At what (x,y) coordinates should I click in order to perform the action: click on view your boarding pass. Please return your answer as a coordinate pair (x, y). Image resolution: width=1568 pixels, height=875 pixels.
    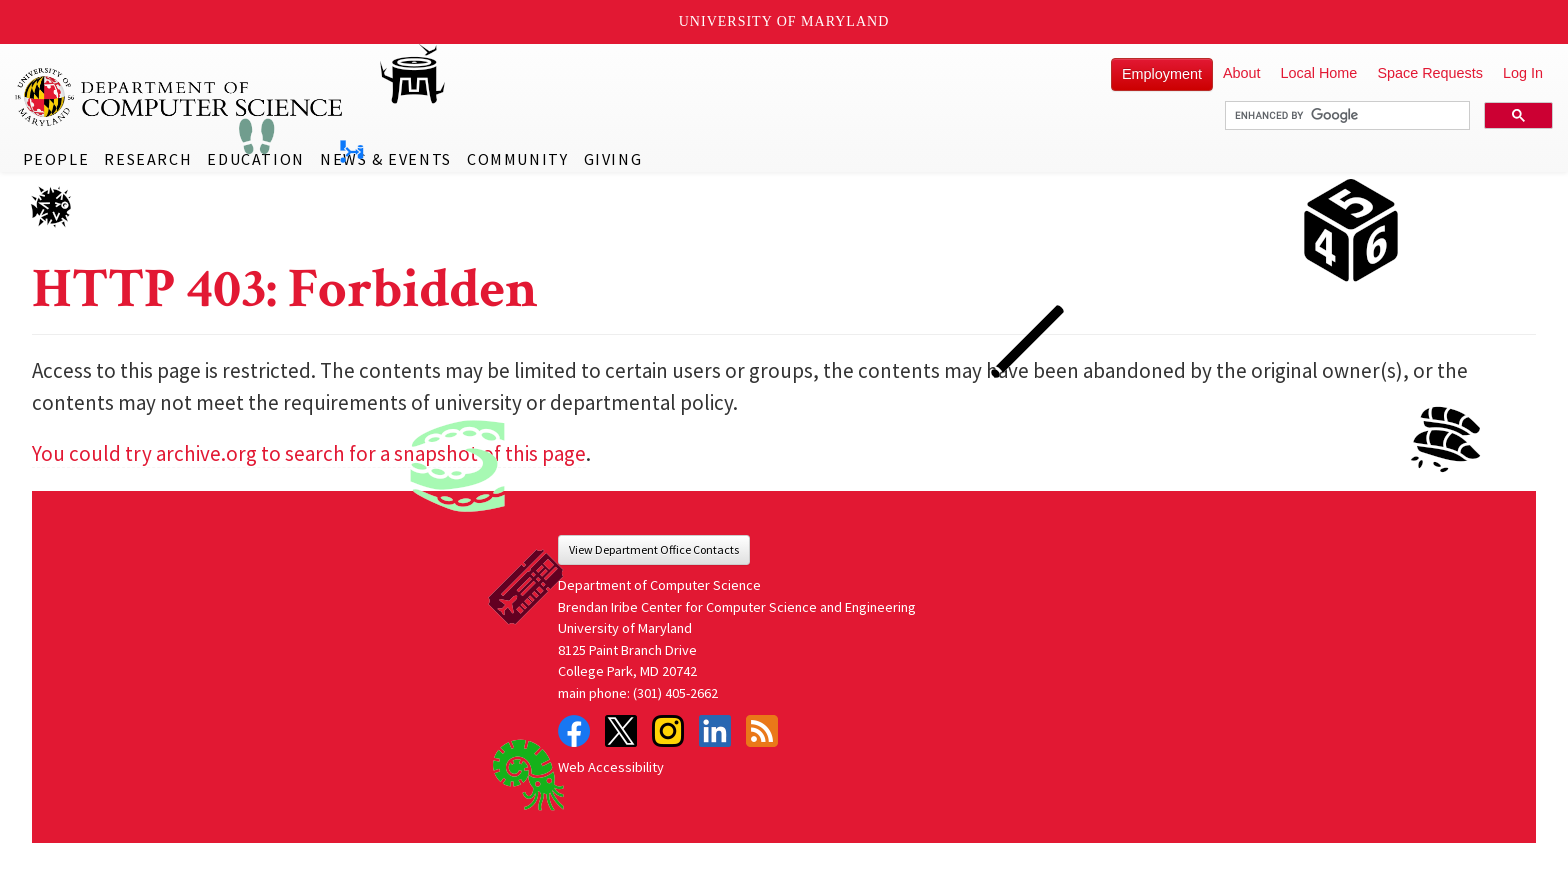
    Looking at the image, I should click on (526, 587).